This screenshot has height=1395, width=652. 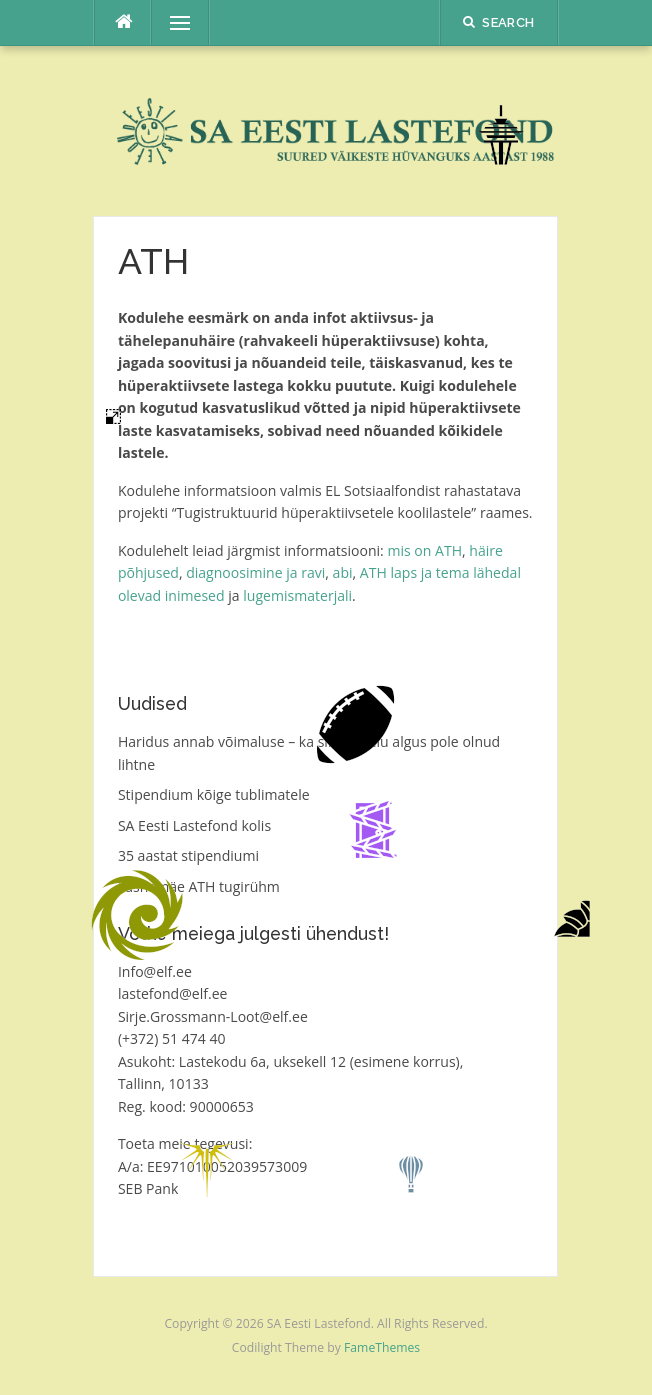 I want to click on access travel or adventure features, so click(x=411, y=1174).